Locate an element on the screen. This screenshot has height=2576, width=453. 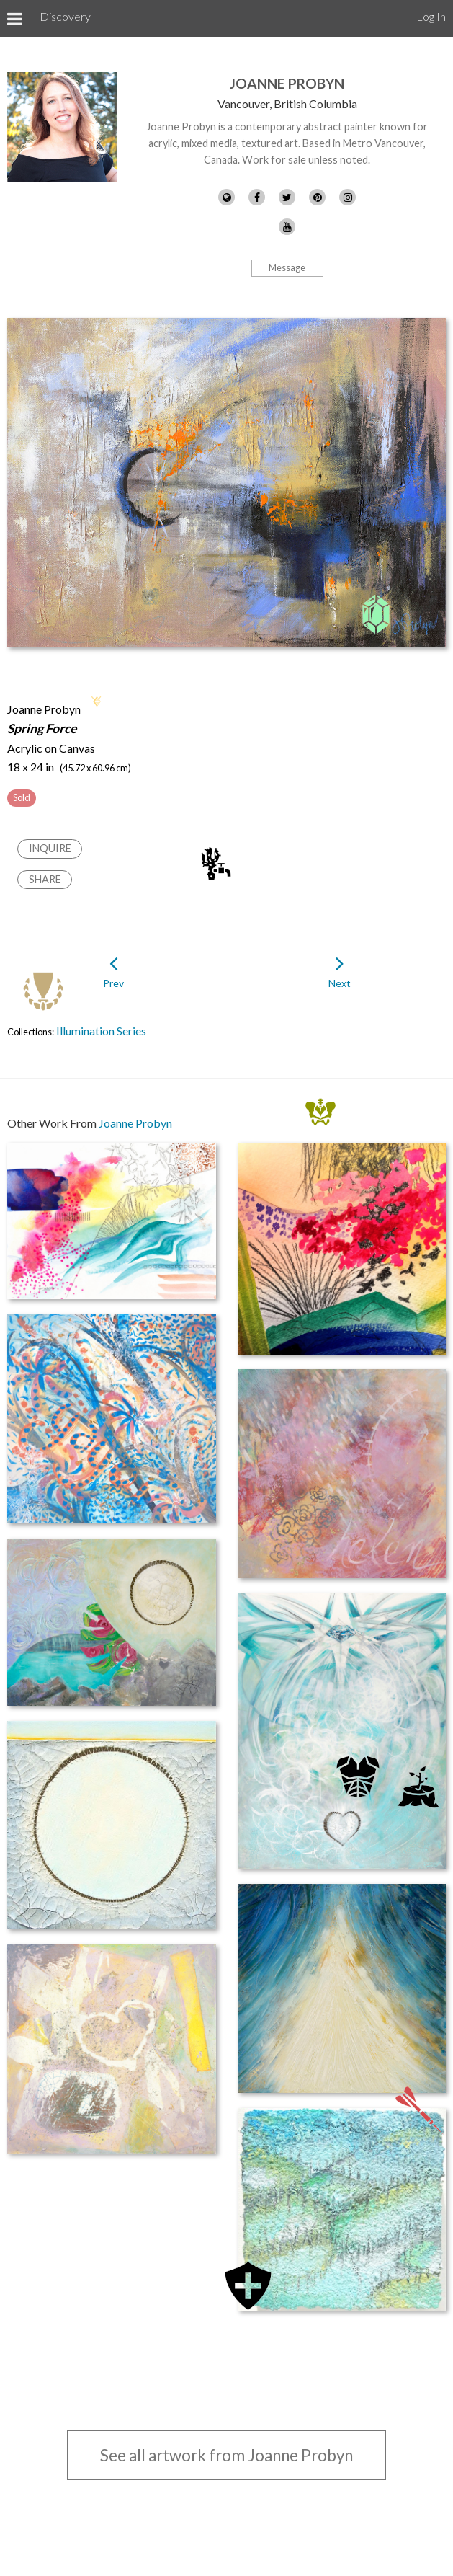
activate defensive healing ability is located at coordinates (248, 2285).